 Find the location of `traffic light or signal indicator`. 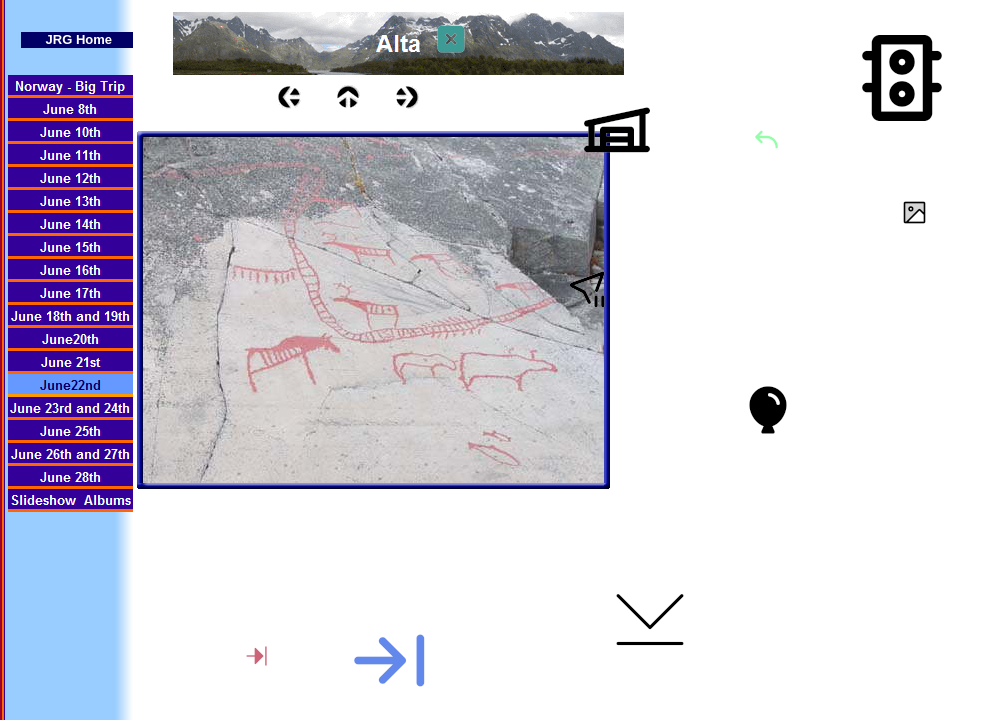

traffic light or signal indicator is located at coordinates (902, 78).